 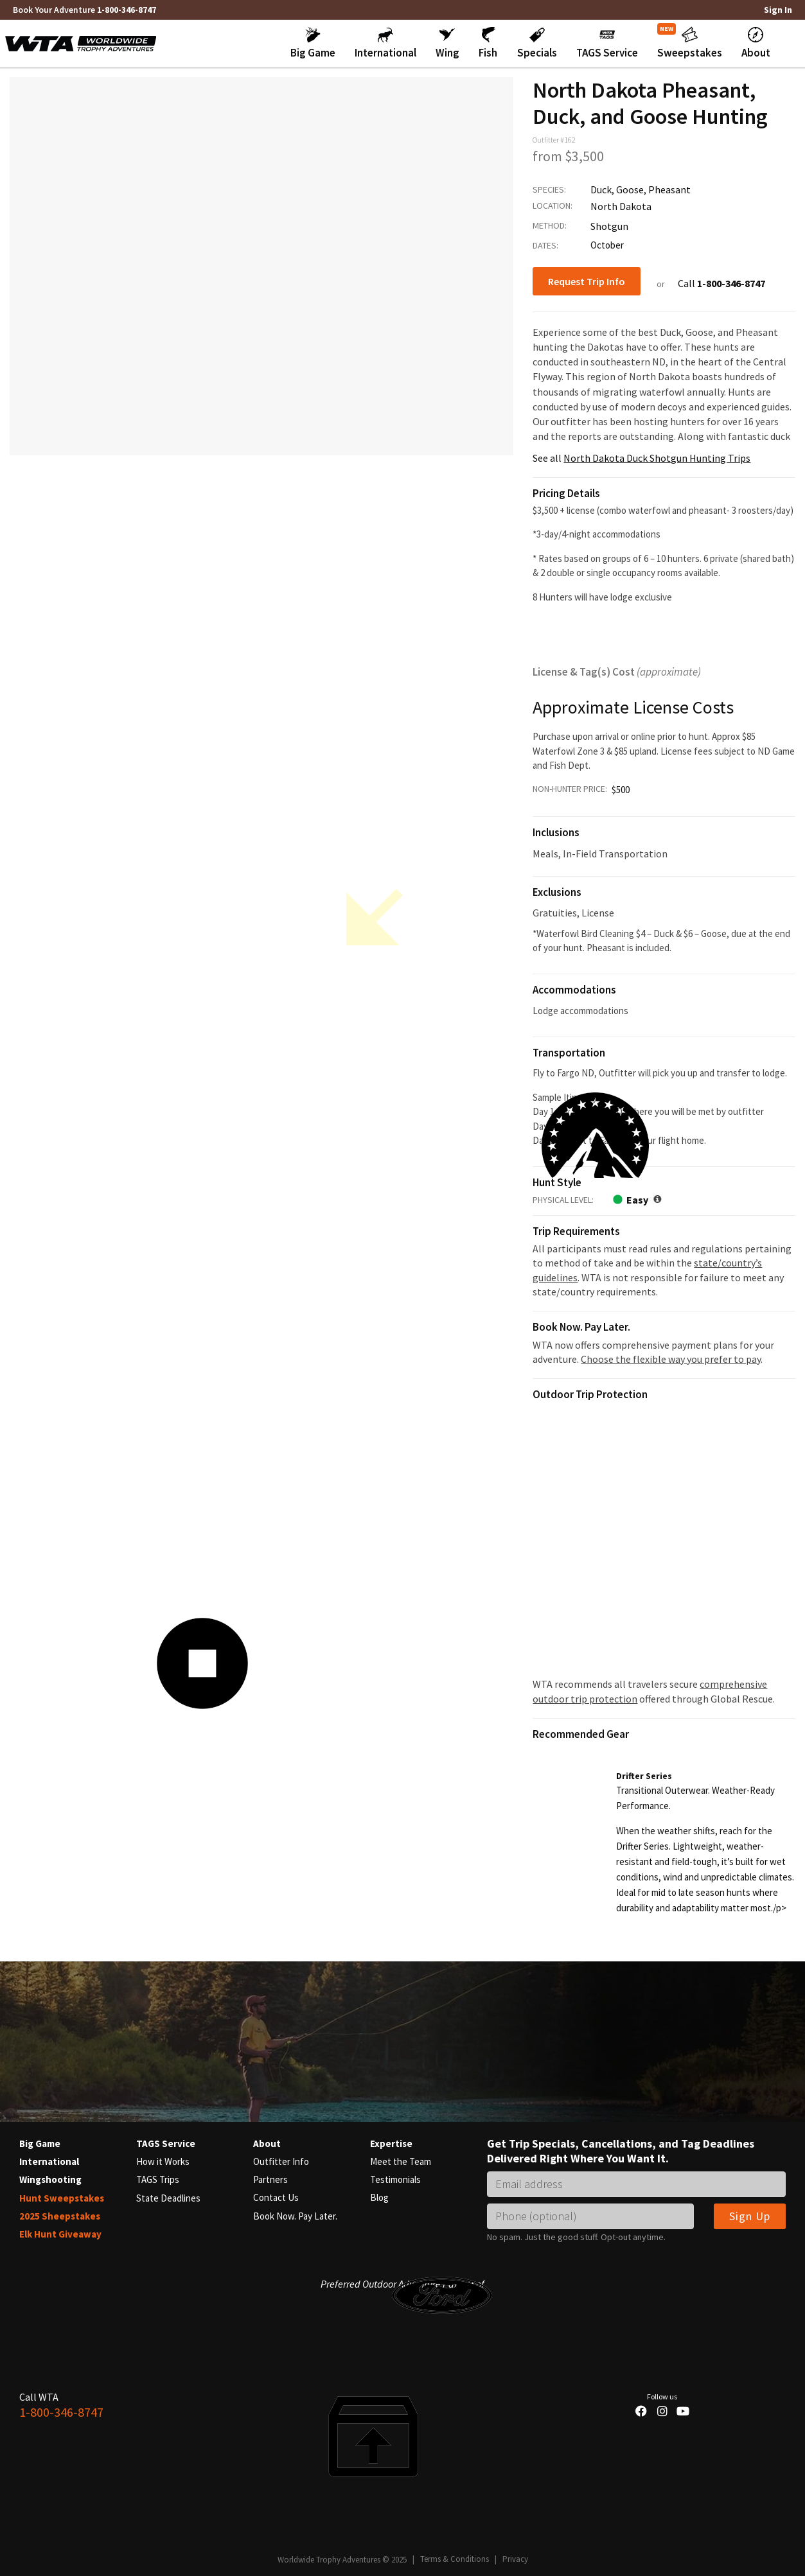 What do you see at coordinates (202, 1663) in the screenshot?
I see `stop media playback` at bounding box center [202, 1663].